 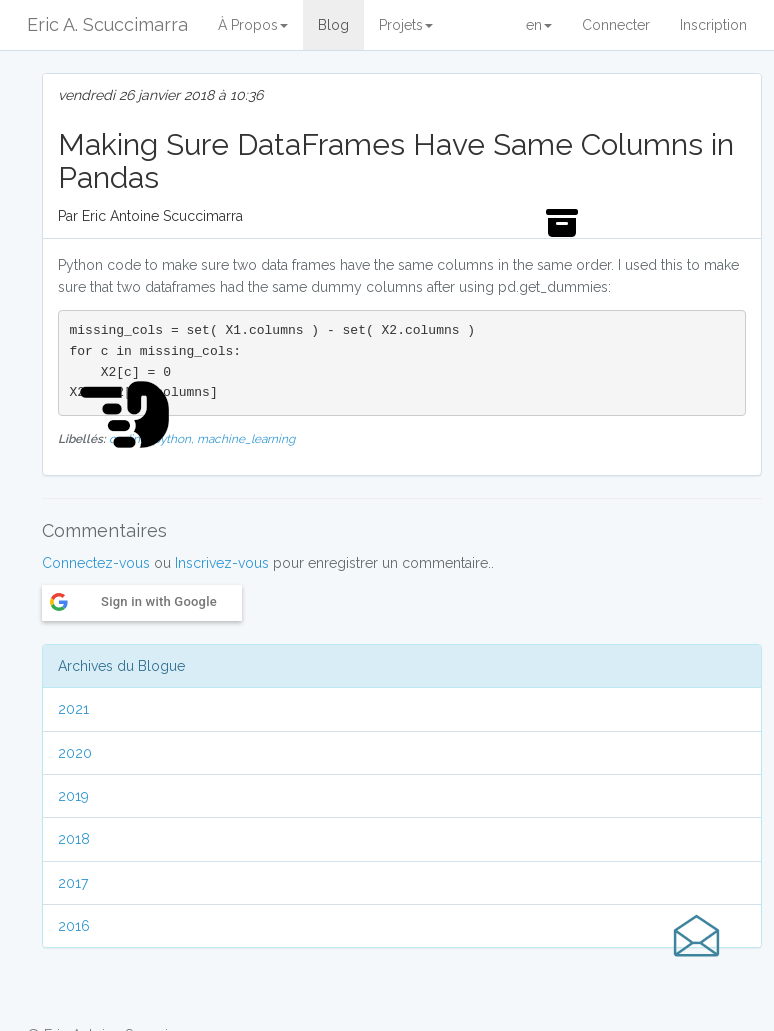 What do you see at coordinates (562, 223) in the screenshot?
I see `access archived items or files` at bounding box center [562, 223].